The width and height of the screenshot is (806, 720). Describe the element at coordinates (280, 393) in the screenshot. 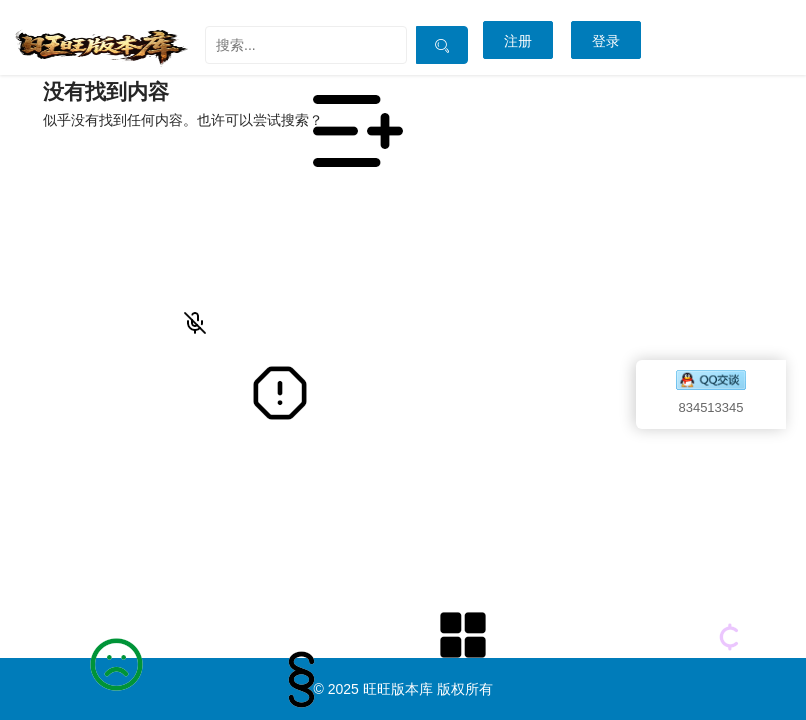

I see `indicates a critical warning or error state` at that location.